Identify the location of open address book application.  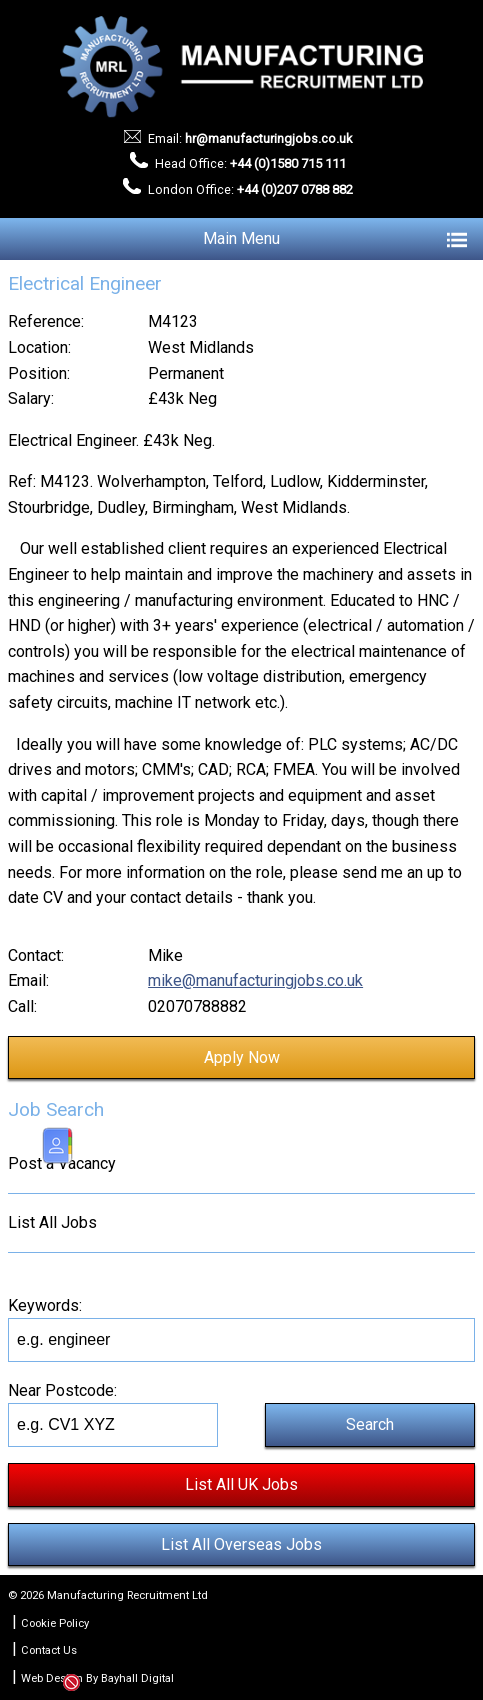
(57, 1145).